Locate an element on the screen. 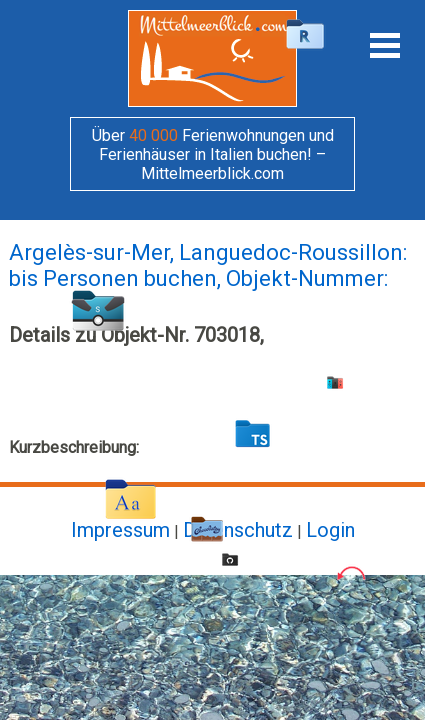 This screenshot has width=425, height=720. folder for storing pokémon great ball-related files is located at coordinates (98, 312).